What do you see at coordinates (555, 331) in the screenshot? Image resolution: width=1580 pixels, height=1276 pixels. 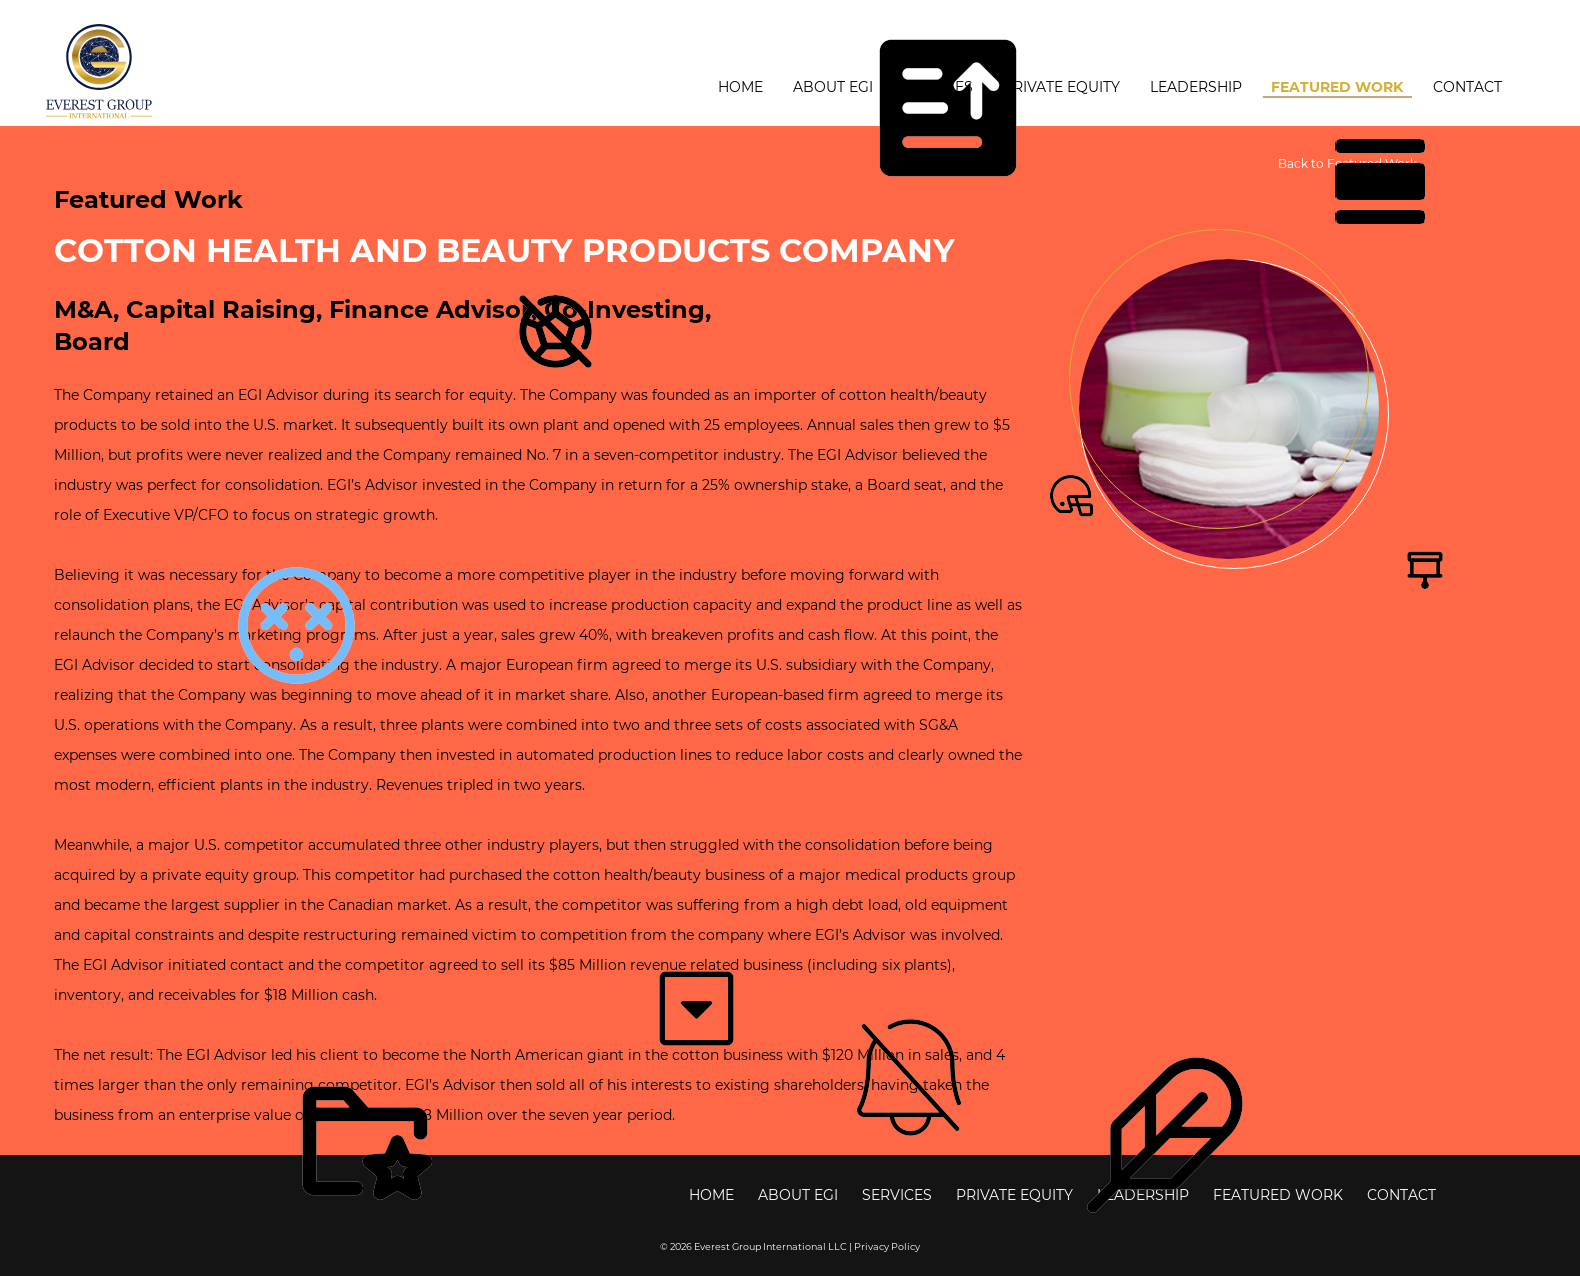 I see `disable football/soccer notifications` at bounding box center [555, 331].